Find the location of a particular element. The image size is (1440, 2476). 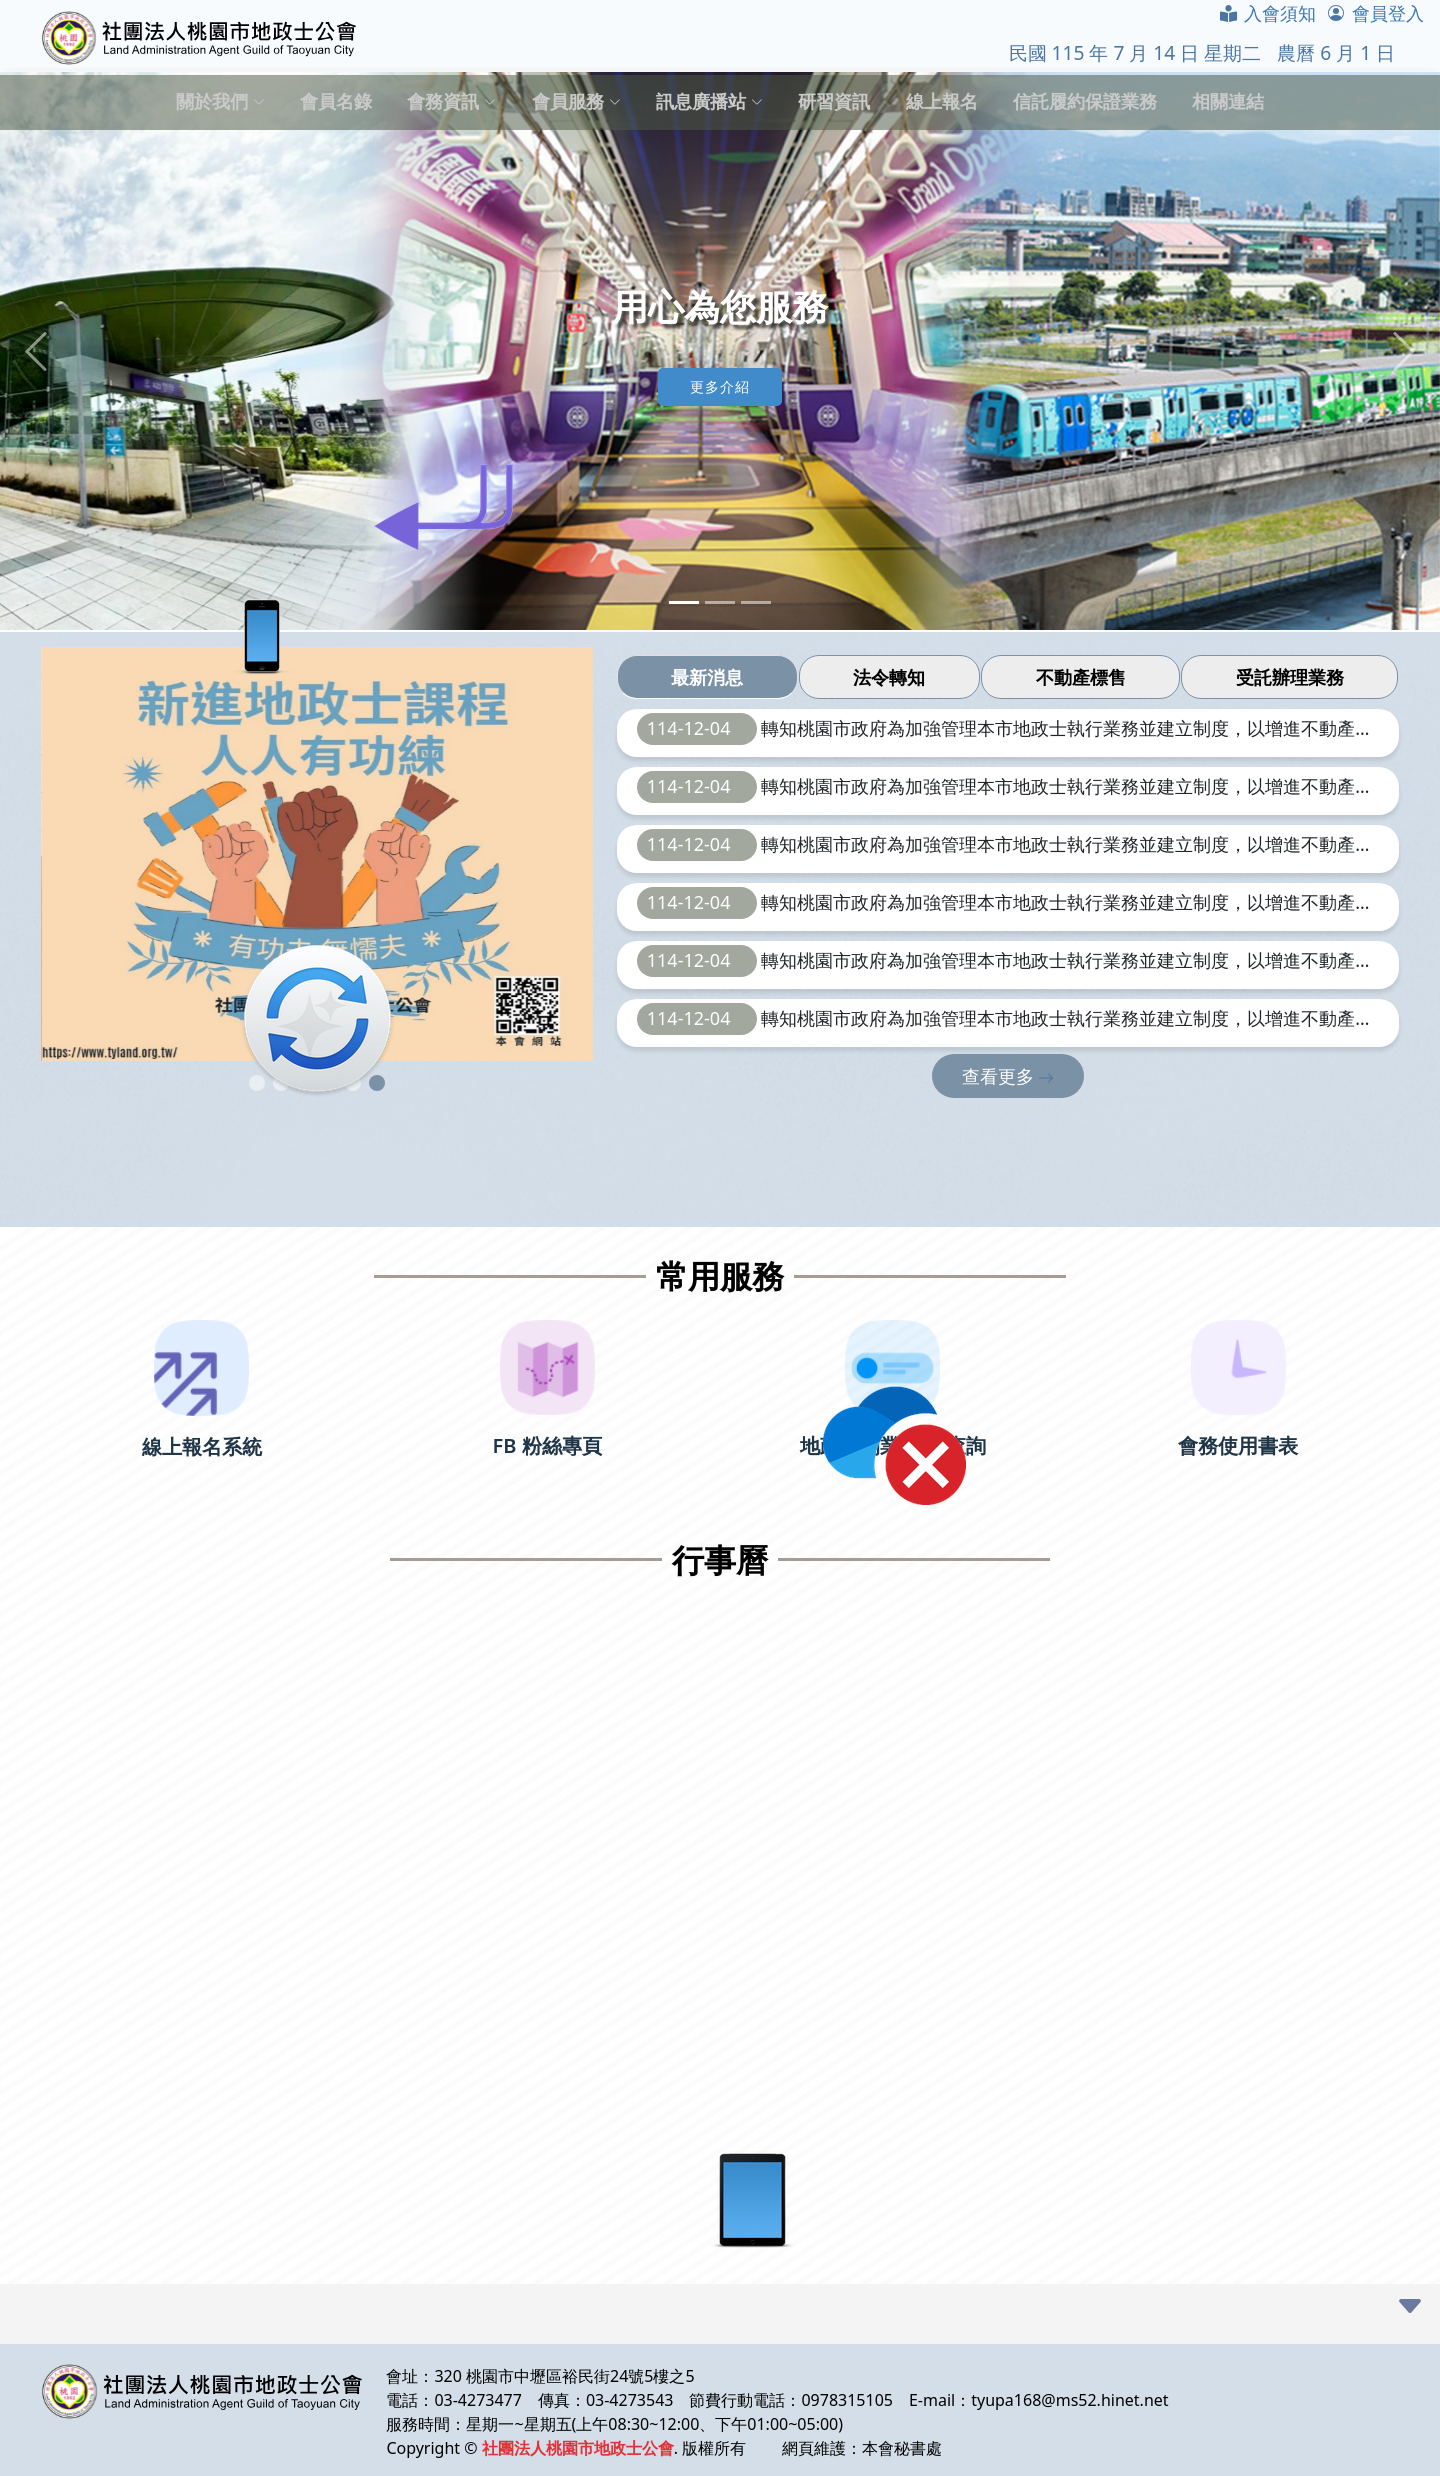

indicates a connected iPad with cellular capability is located at coordinates (752, 2199).